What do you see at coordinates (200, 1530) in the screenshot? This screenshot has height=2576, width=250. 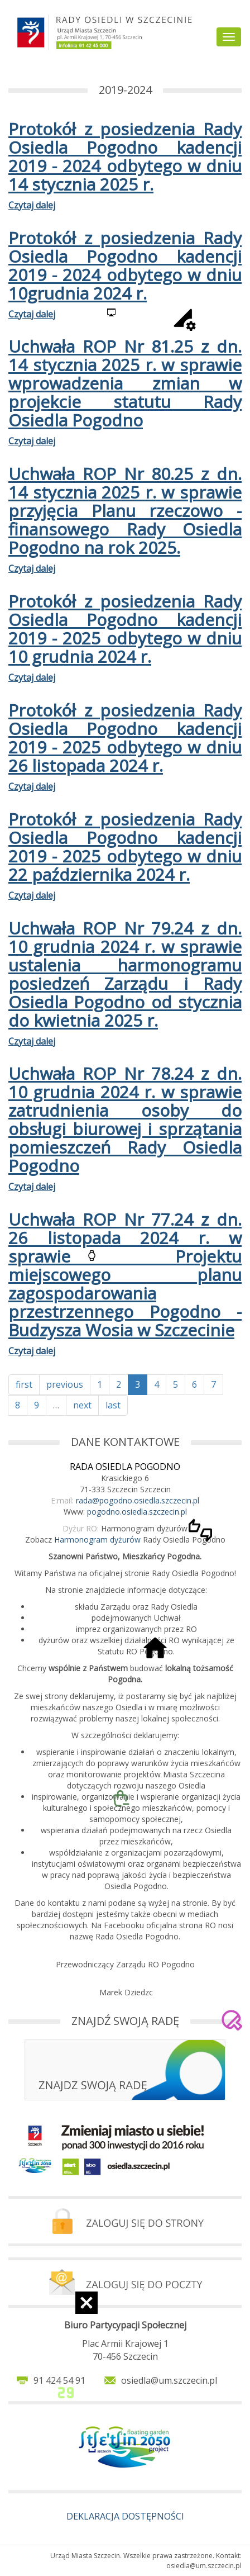 I see `rate or provide feedback` at bounding box center [200, 1530].